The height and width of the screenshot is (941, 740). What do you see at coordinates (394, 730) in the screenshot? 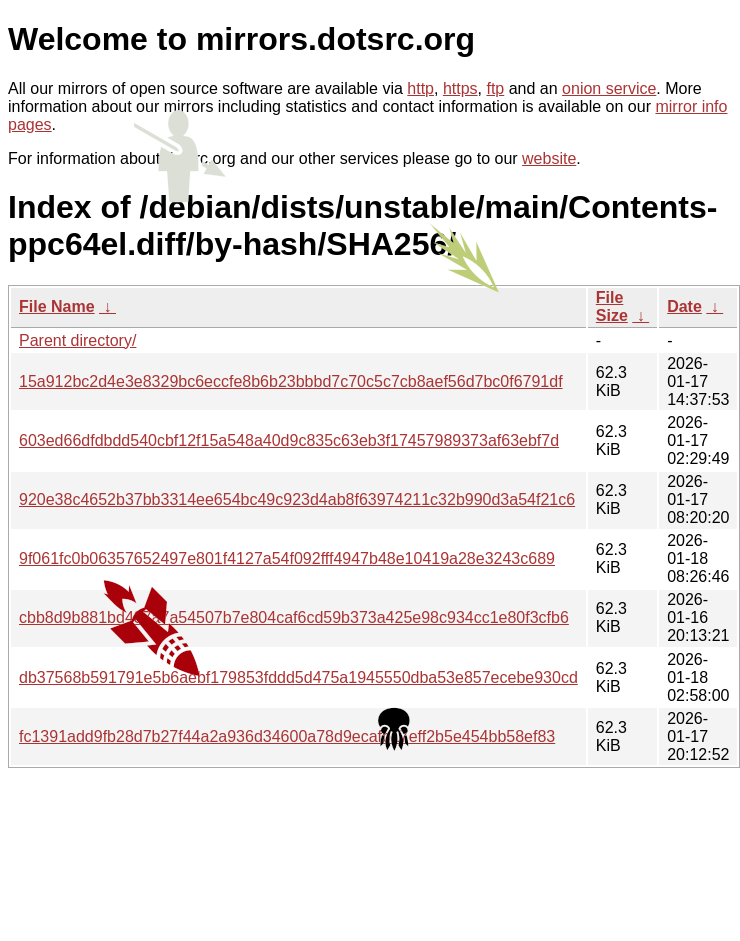
I see `select squid or cephalopod character` at bounding box center [394, 730].